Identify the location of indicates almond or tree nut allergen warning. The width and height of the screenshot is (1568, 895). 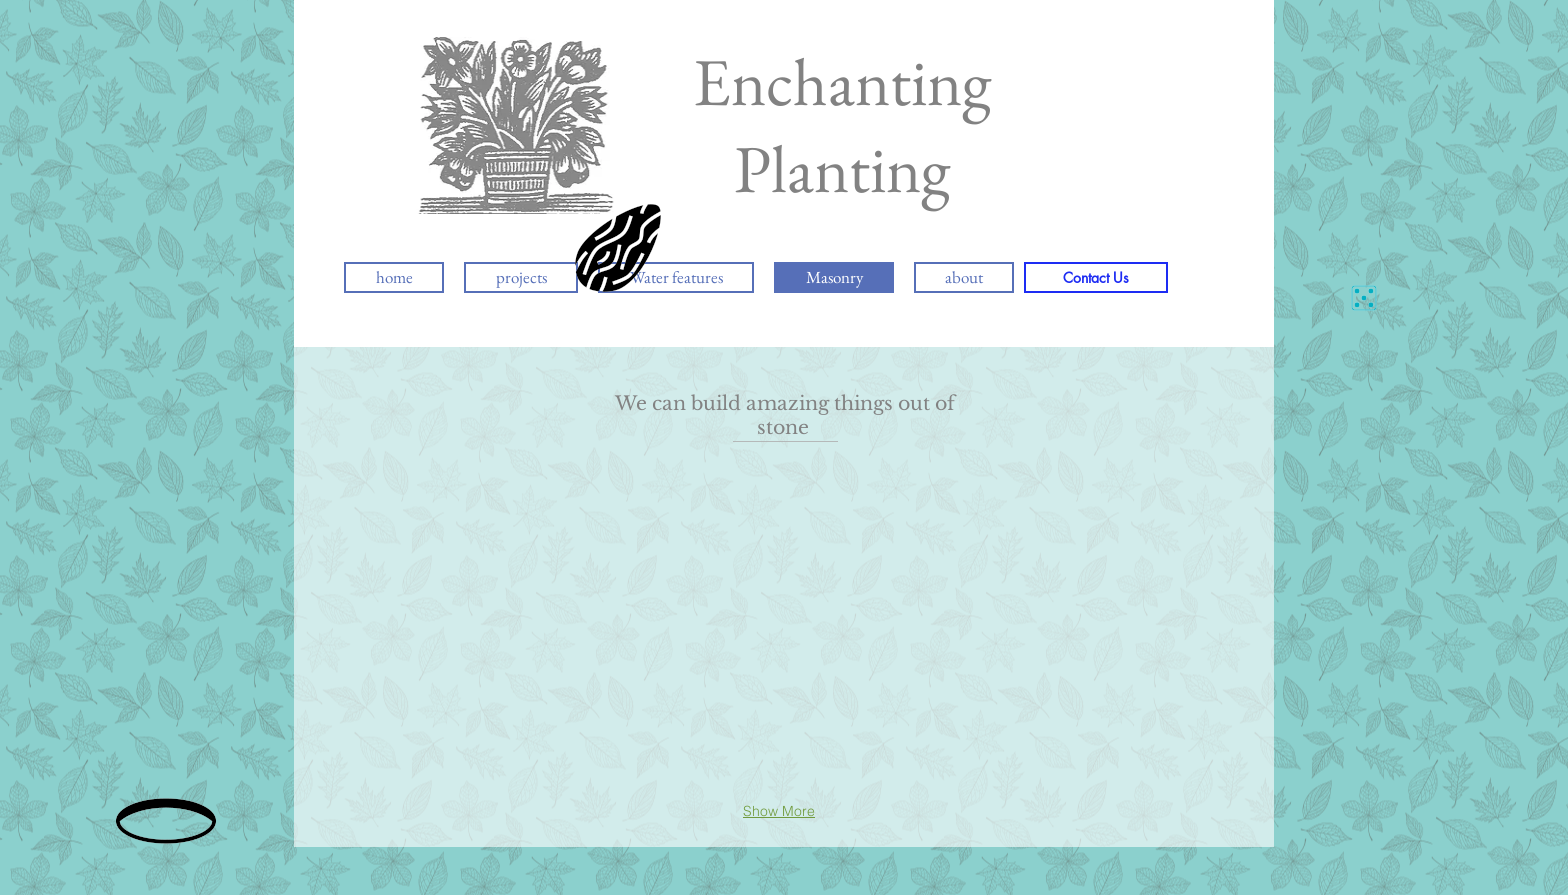
(618, 248).